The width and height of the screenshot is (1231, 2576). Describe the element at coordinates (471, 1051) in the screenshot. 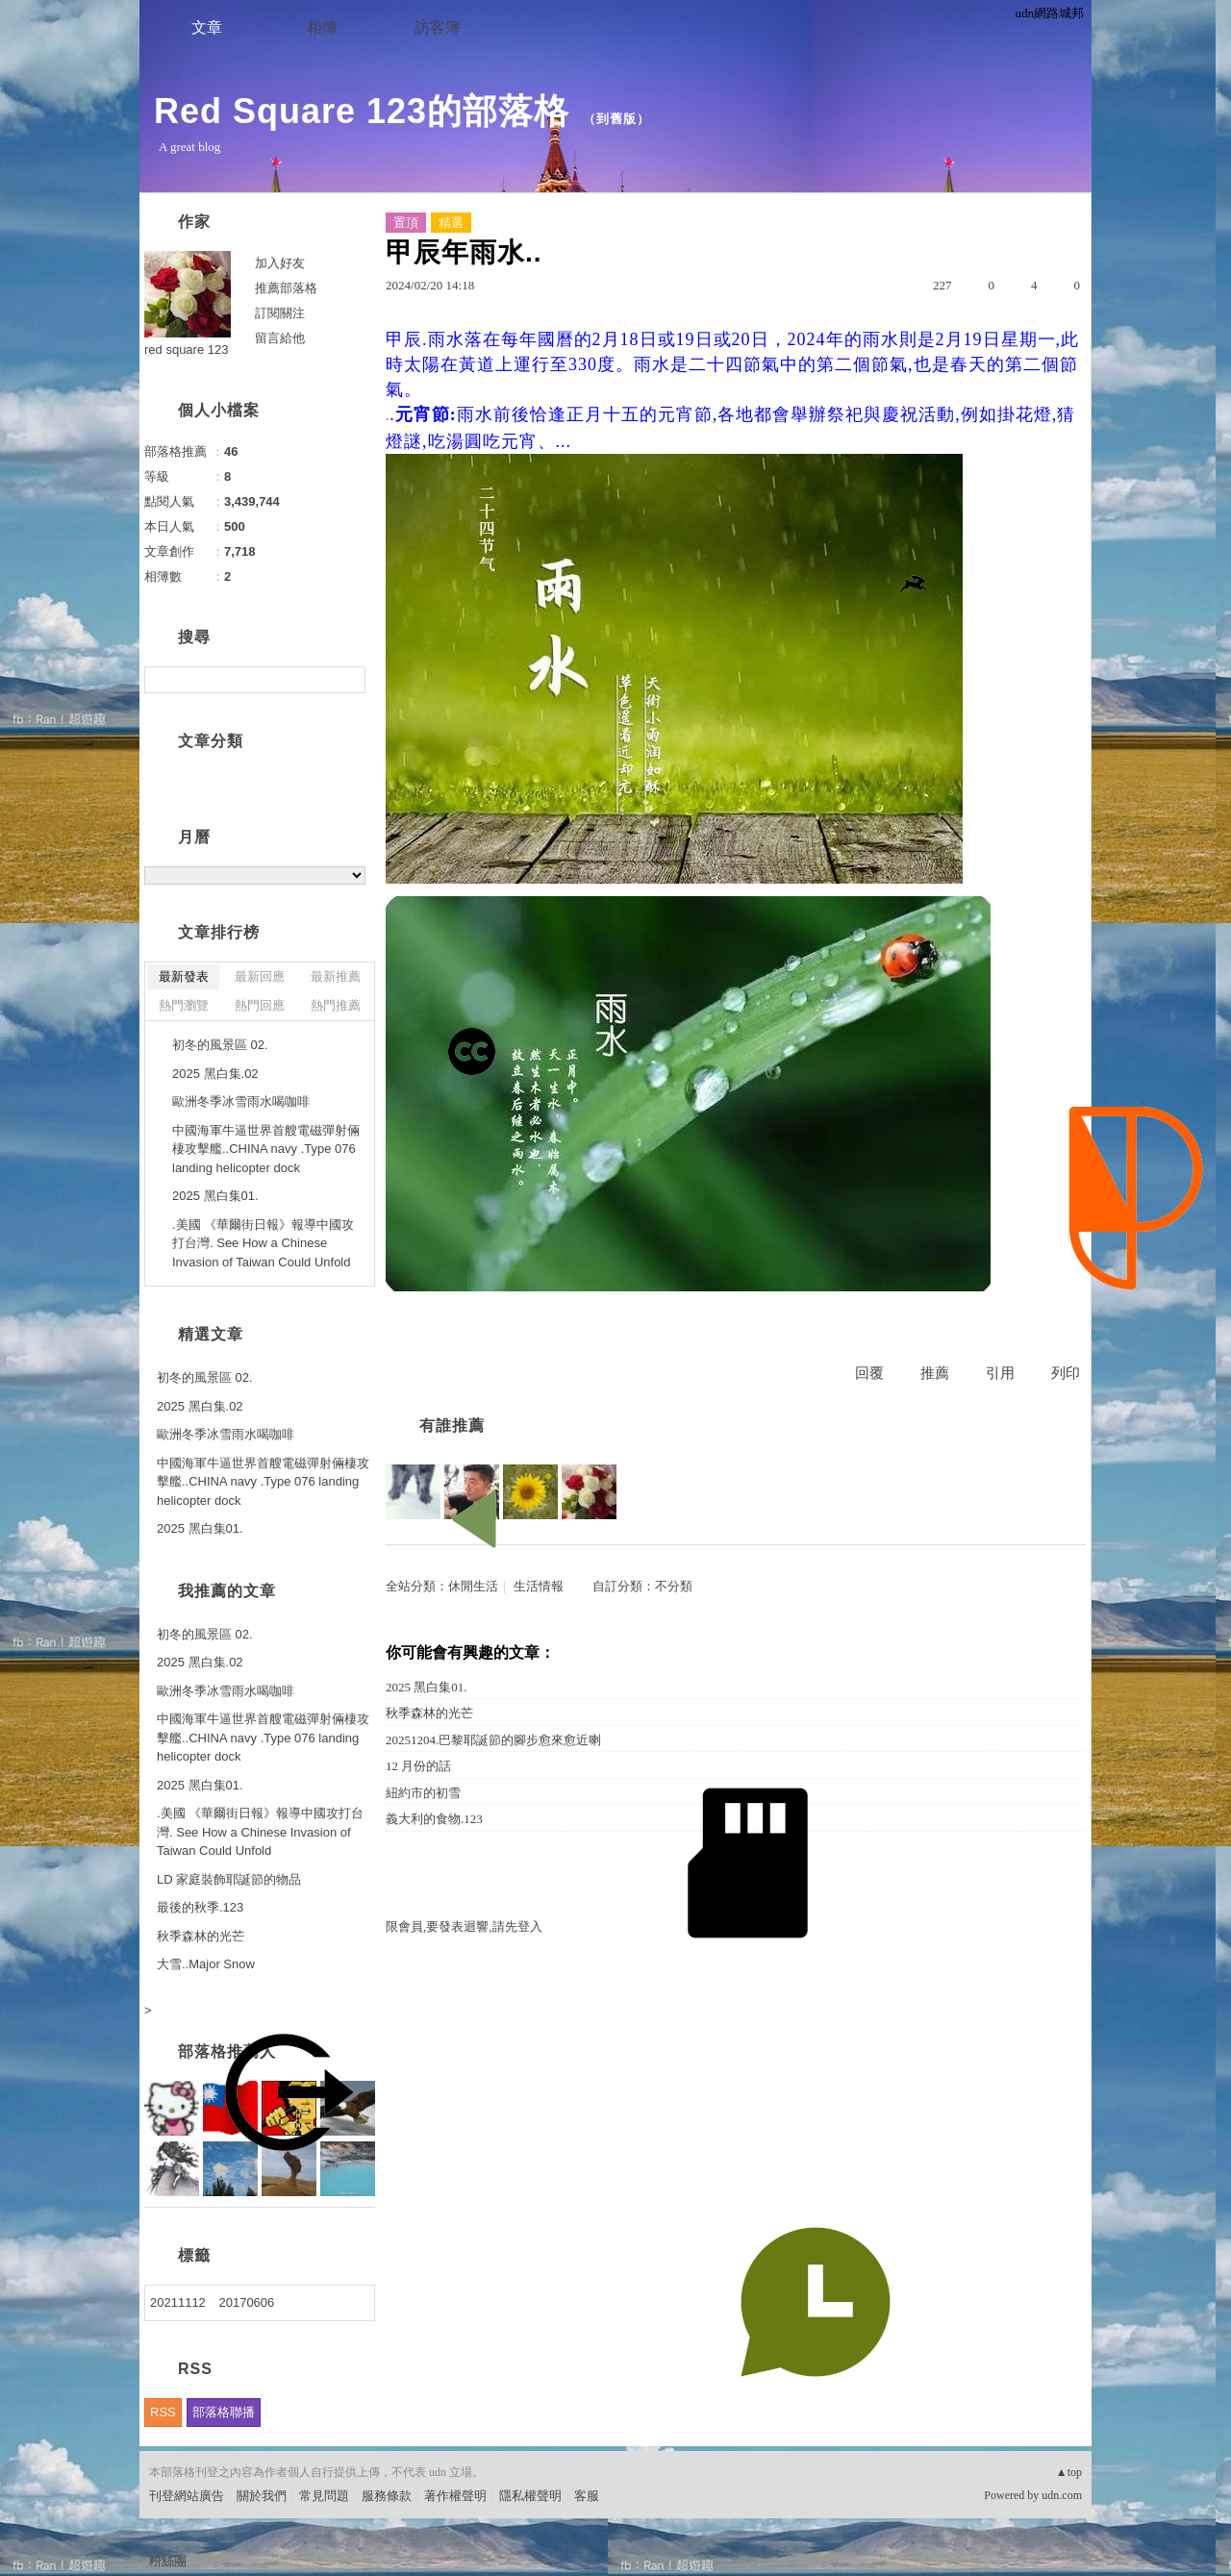

I see `indicates content licensed under creative commons` at that location.